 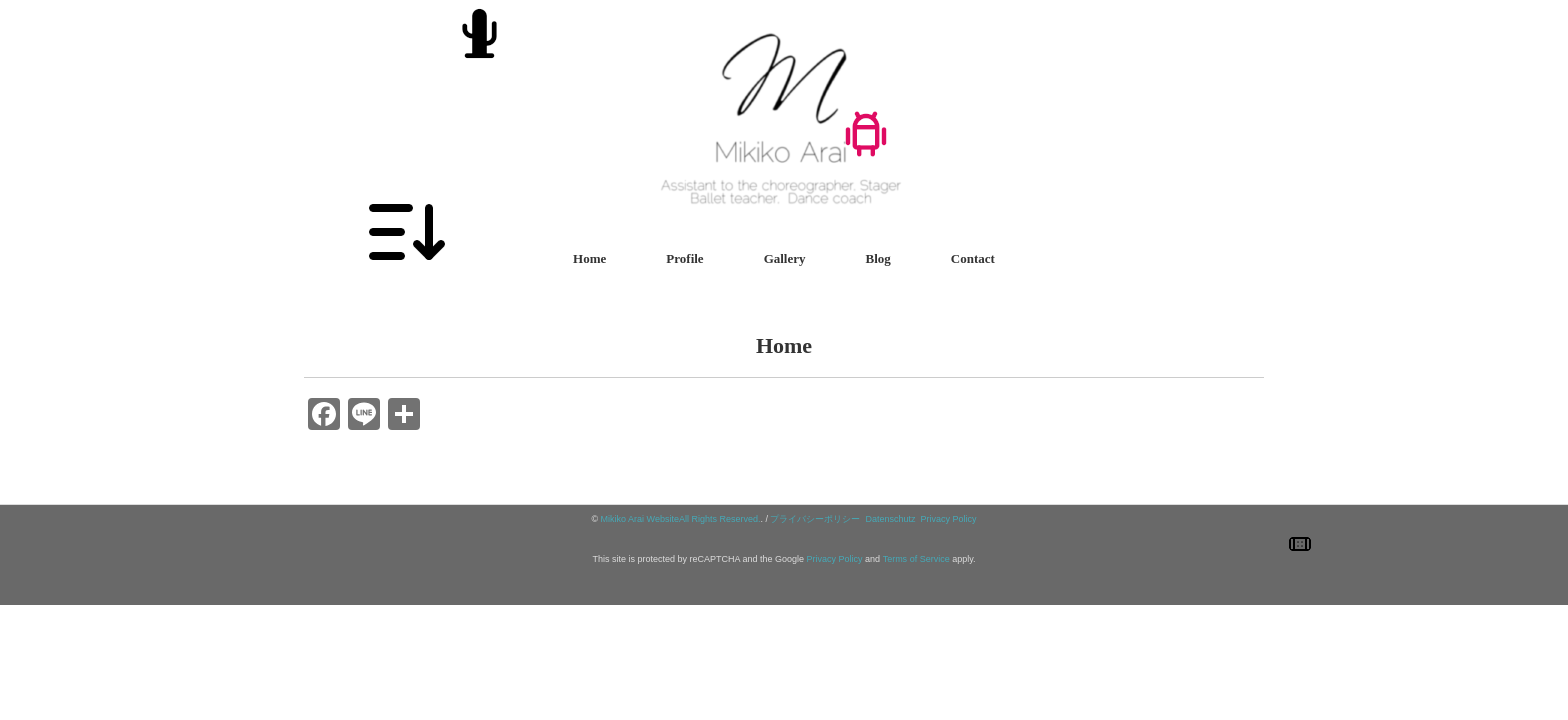 What do you see at coordinates (866, 134) in the screenshot?
I see `android device or app indicator` at bounding box center [866, 134].